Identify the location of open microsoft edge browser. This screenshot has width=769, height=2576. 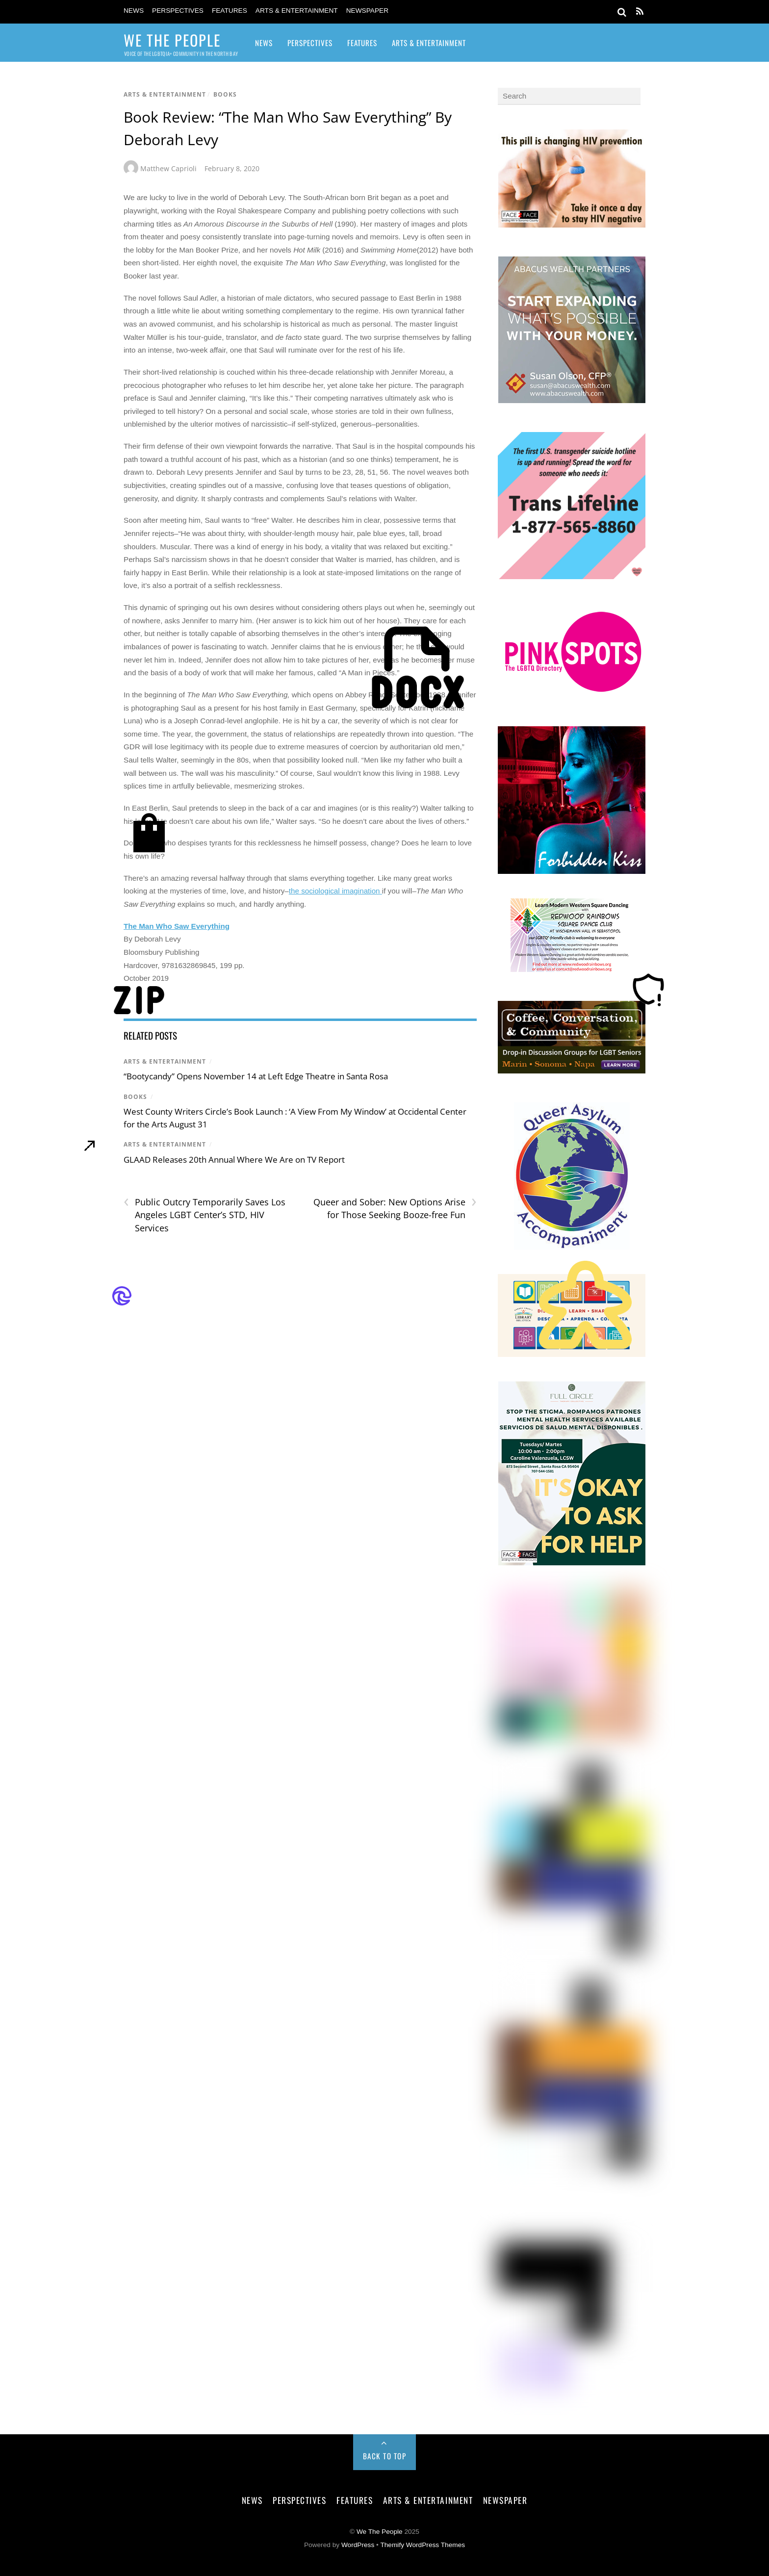
(122, 1296).